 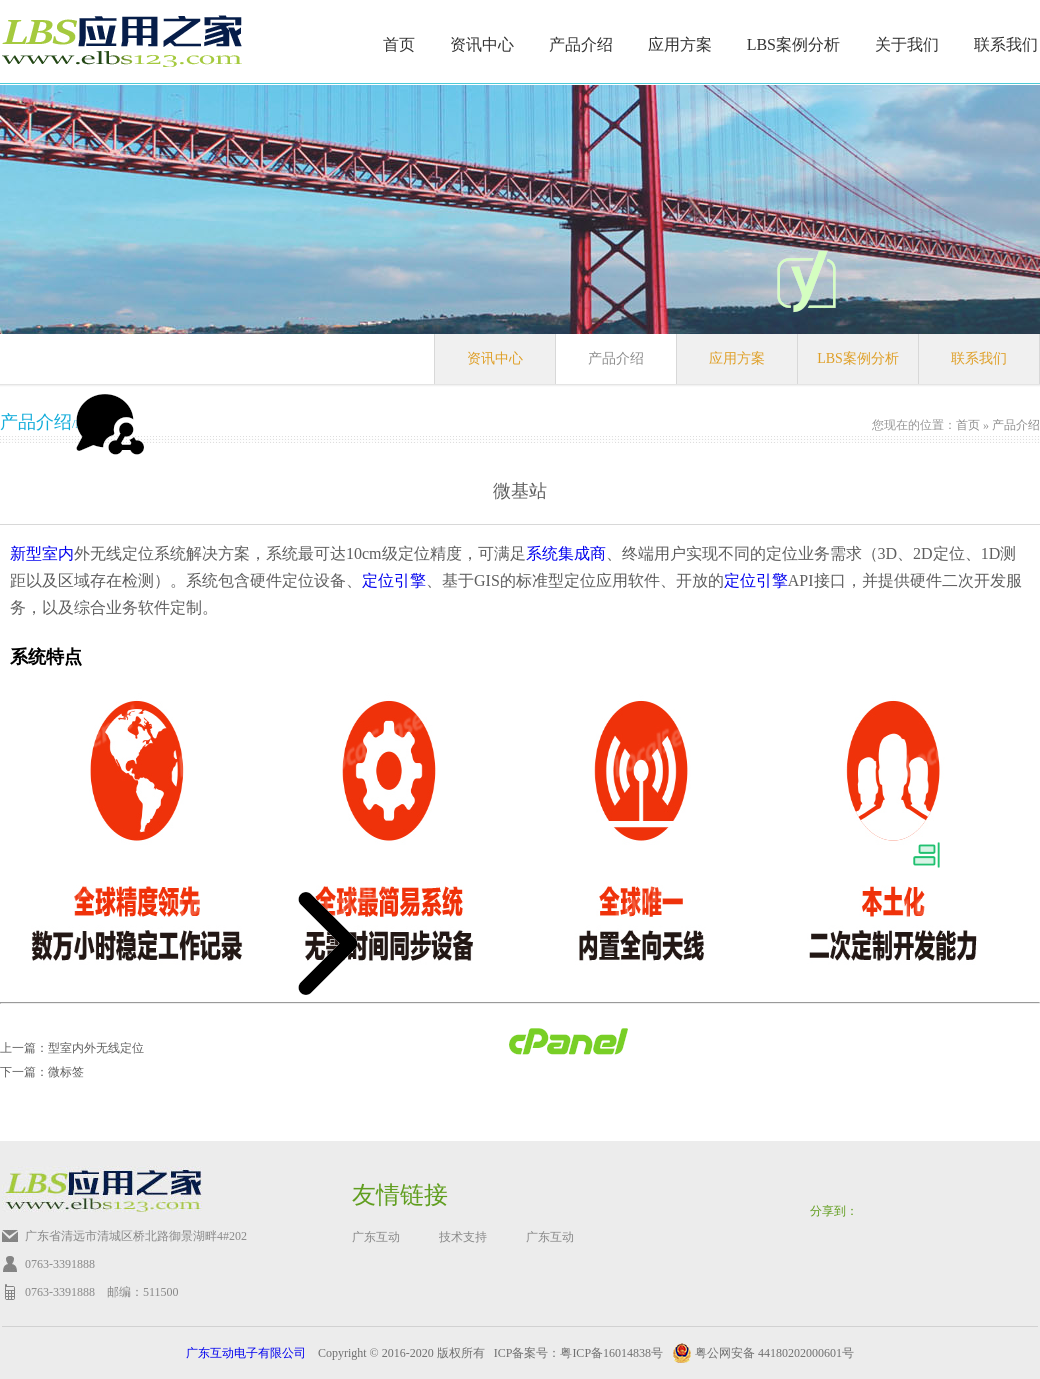 I want to click on align text or content to the right, so click(x=927, y=855).